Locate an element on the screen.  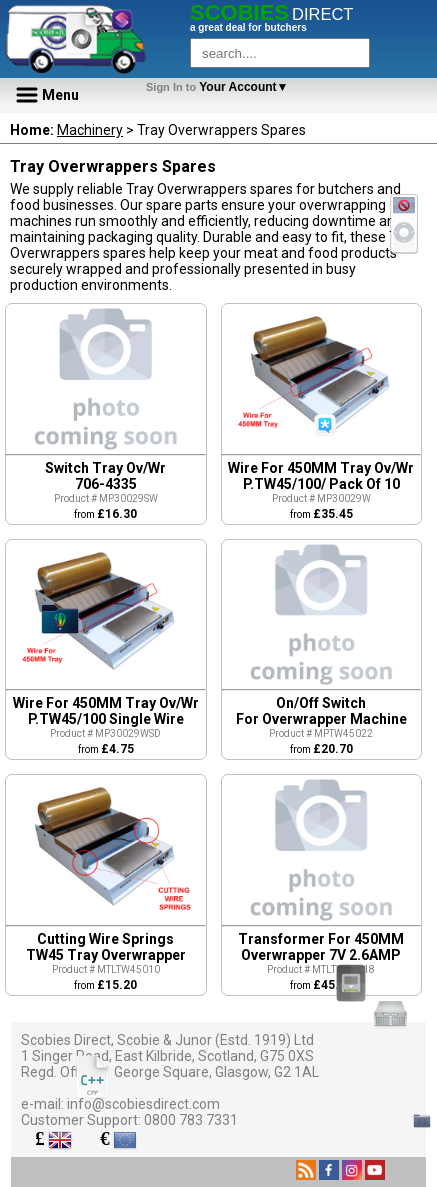
open the shortcuts app is located at coordinates (122, 20).